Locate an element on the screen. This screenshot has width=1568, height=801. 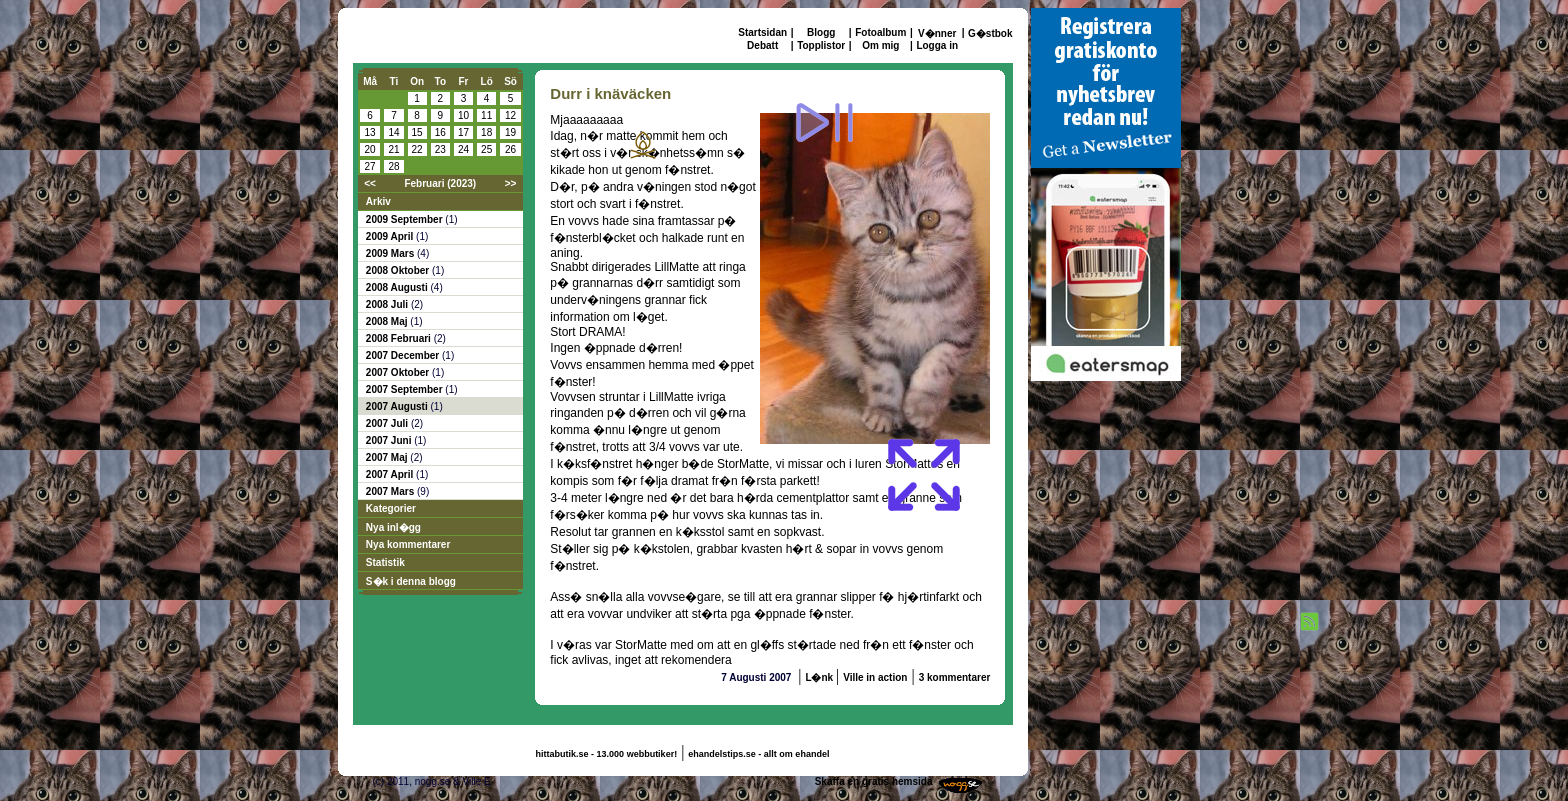
toggle between play and pause for media playback is located at coordinates (824, 122).